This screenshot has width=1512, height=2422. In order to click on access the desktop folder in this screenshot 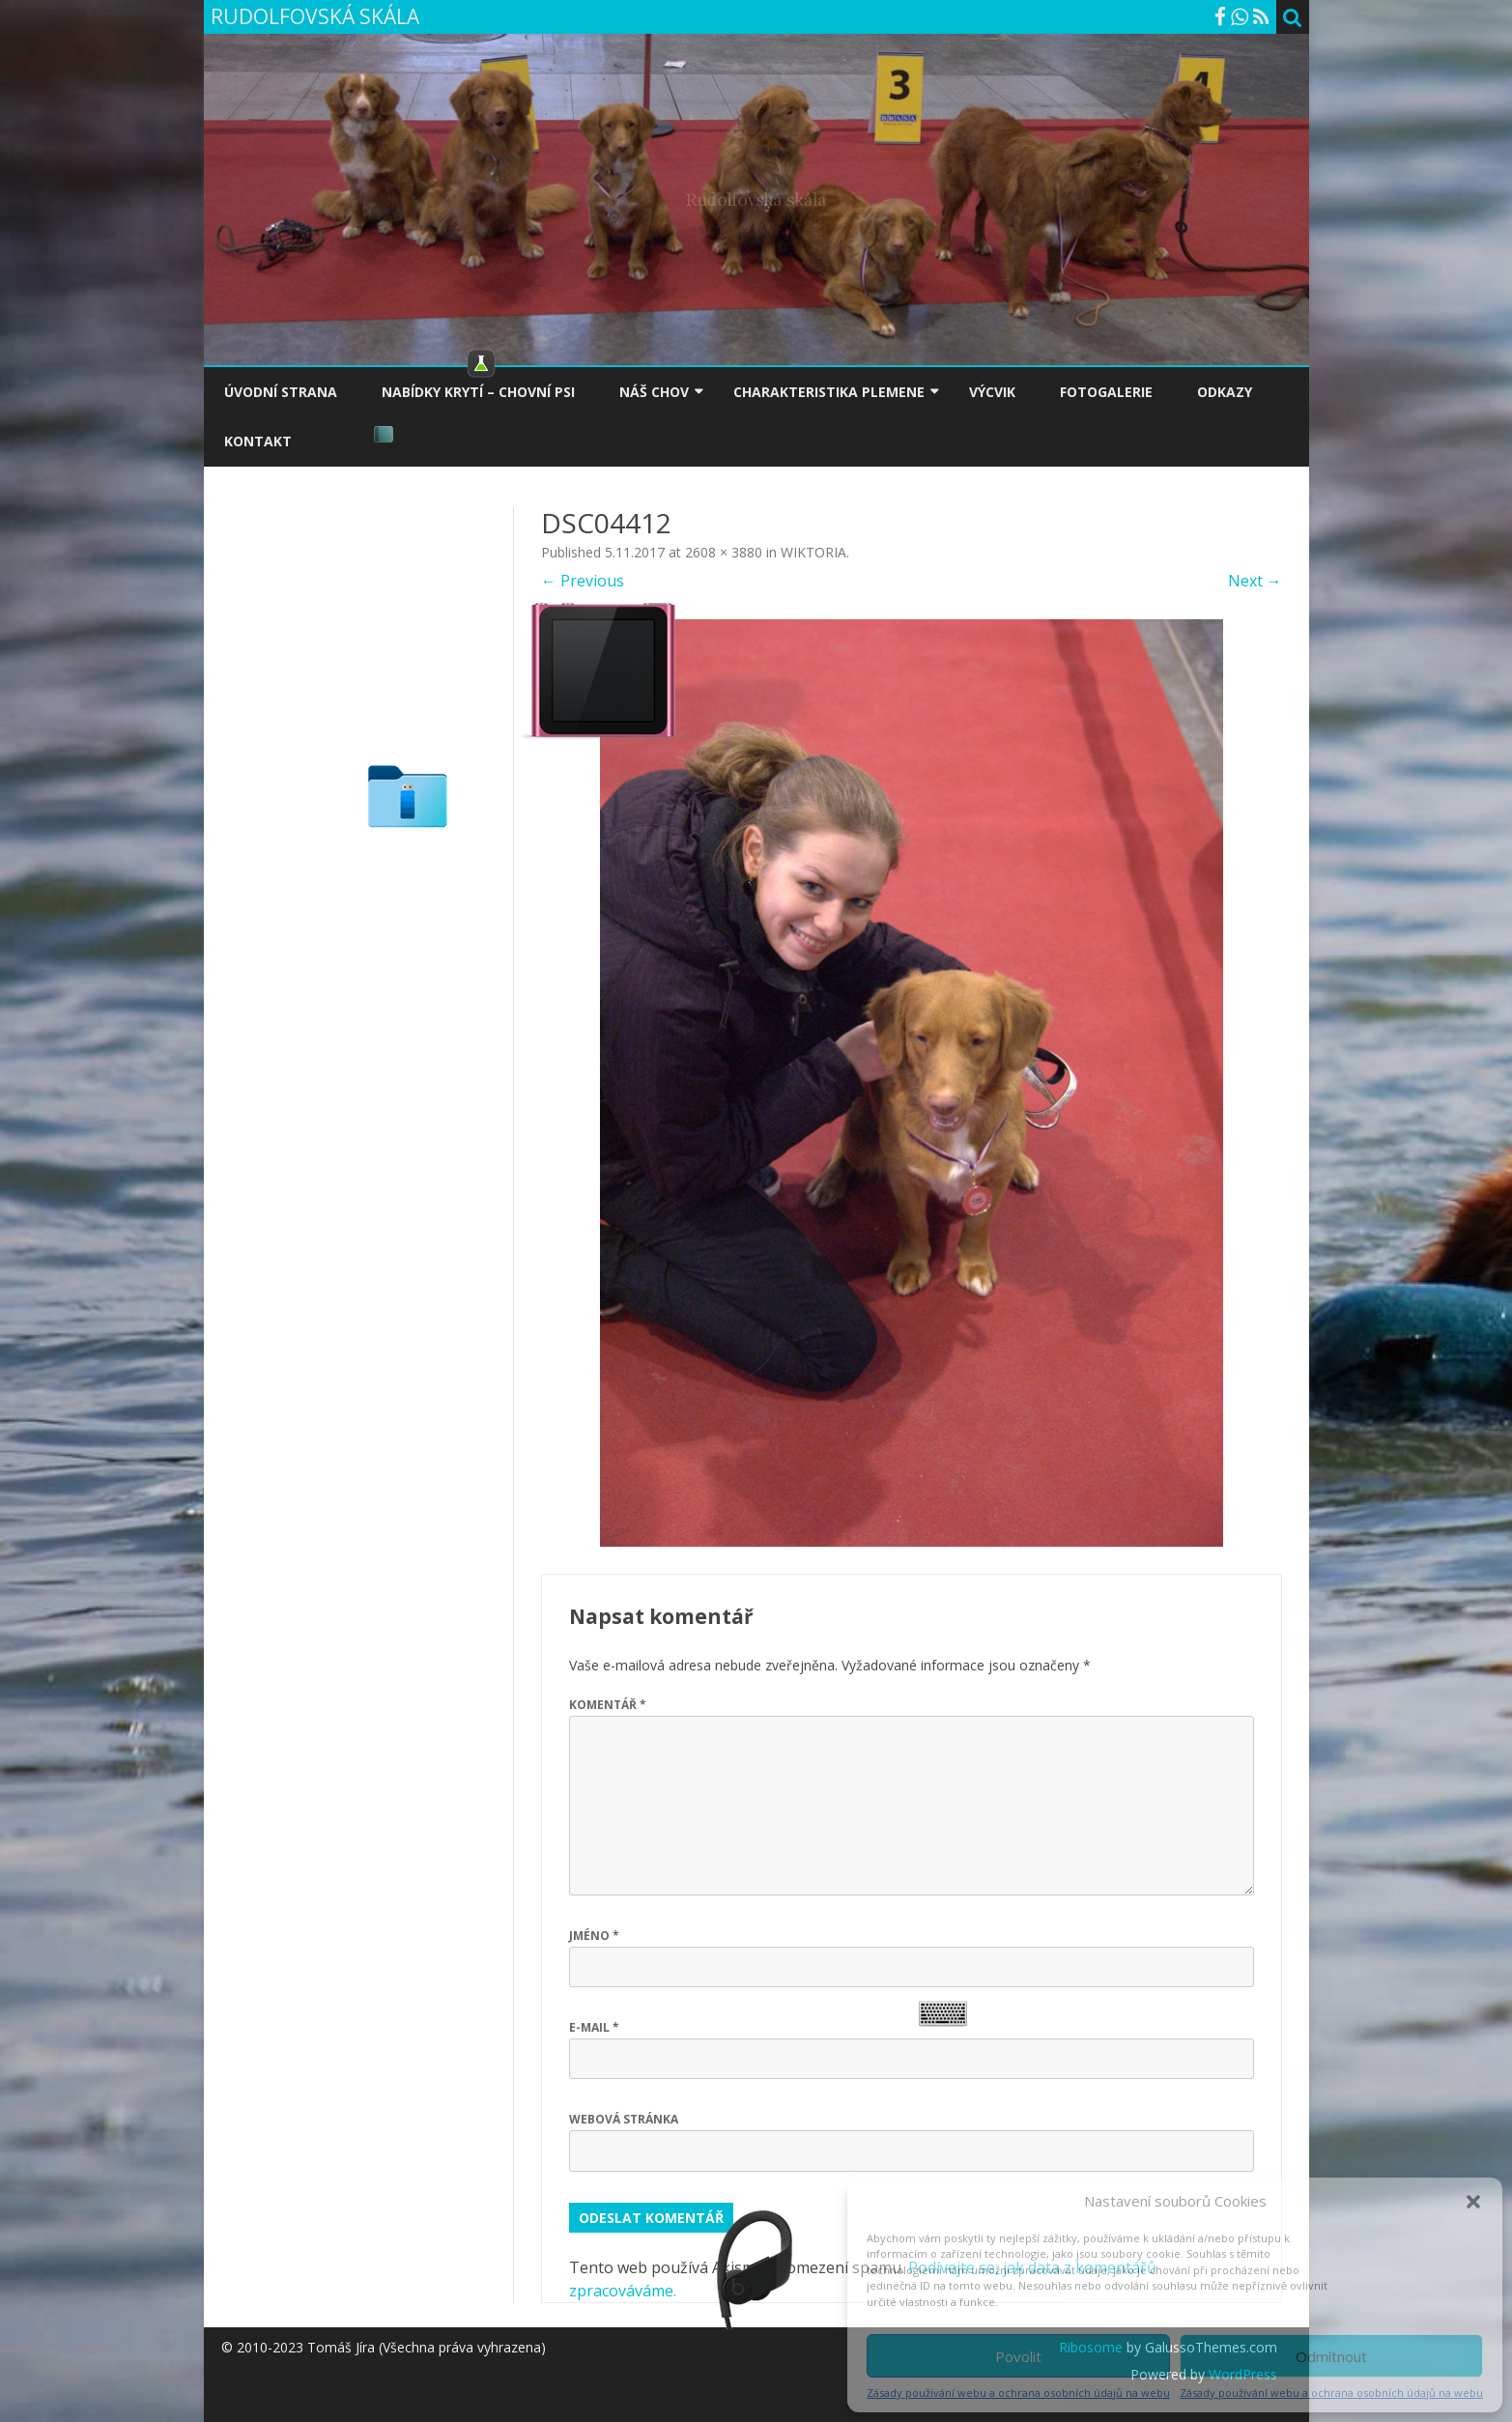, I will do `click(384, 434)`.